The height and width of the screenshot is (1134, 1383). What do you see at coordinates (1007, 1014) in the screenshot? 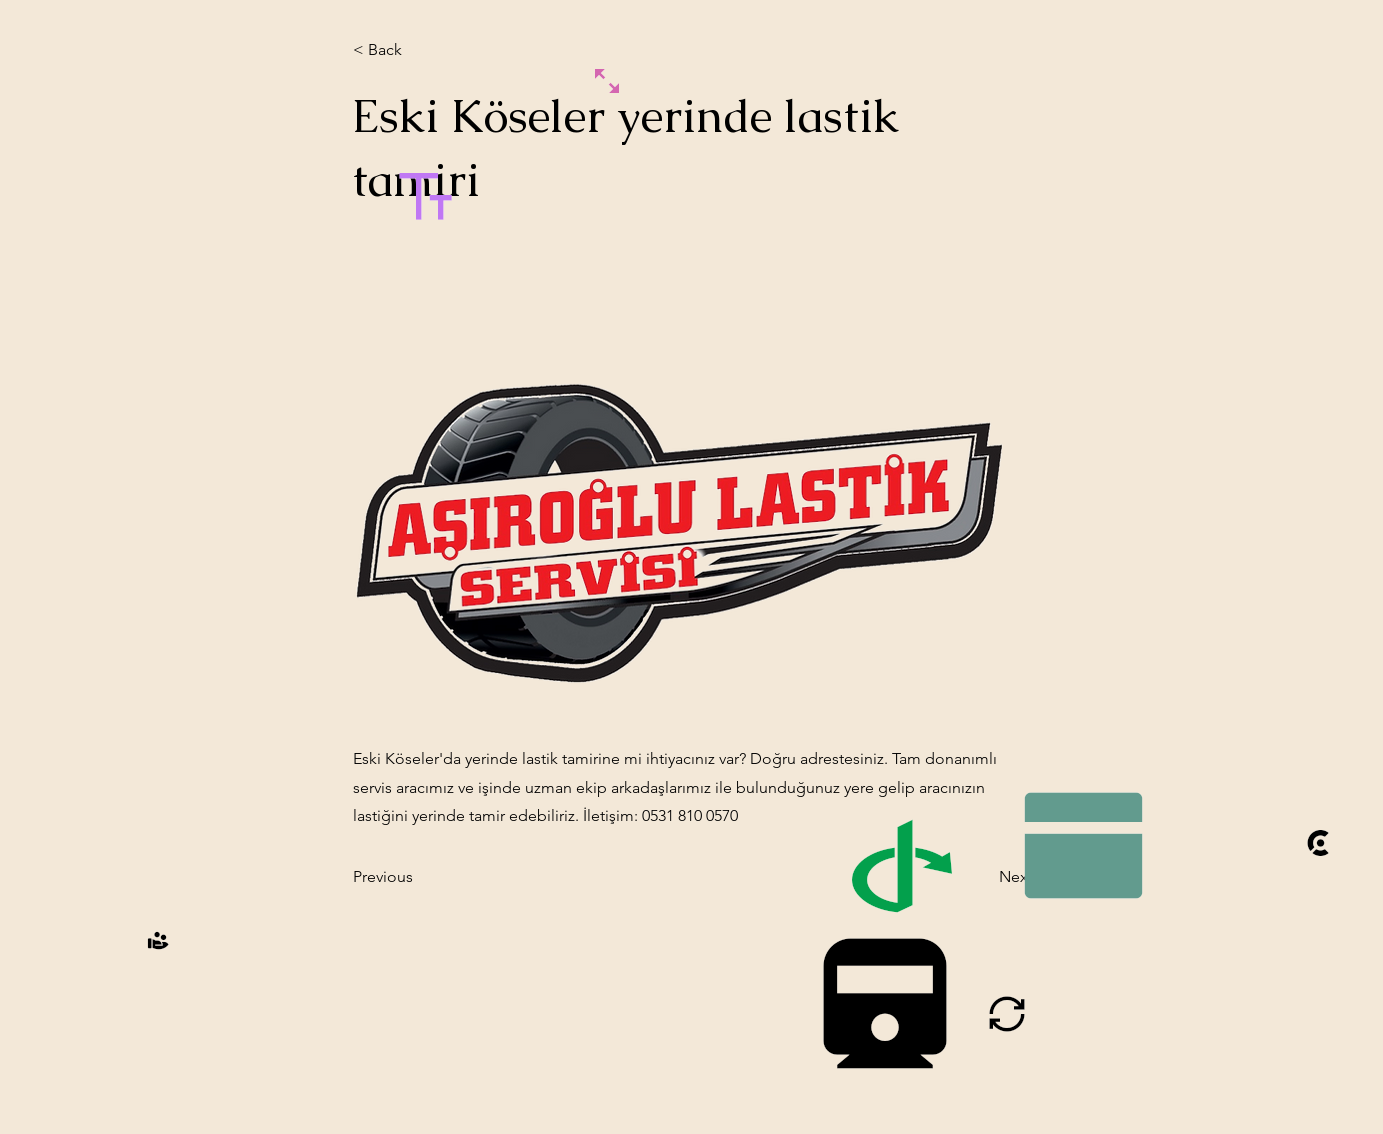
I see `repeat or loop content continuously` at bounding box center [1007, 1014].